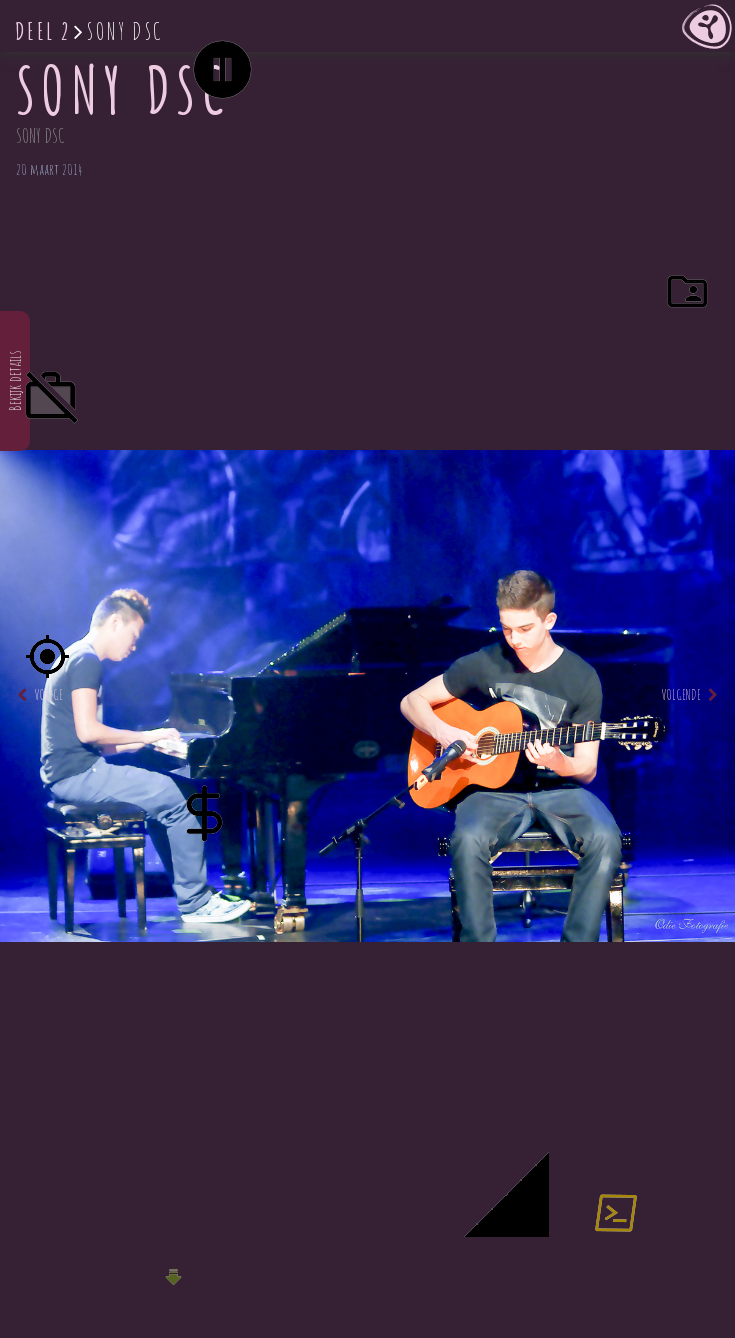  Describe the element at coordinates (173, 1276) in the screenshot. I see `download file or content` at that location.